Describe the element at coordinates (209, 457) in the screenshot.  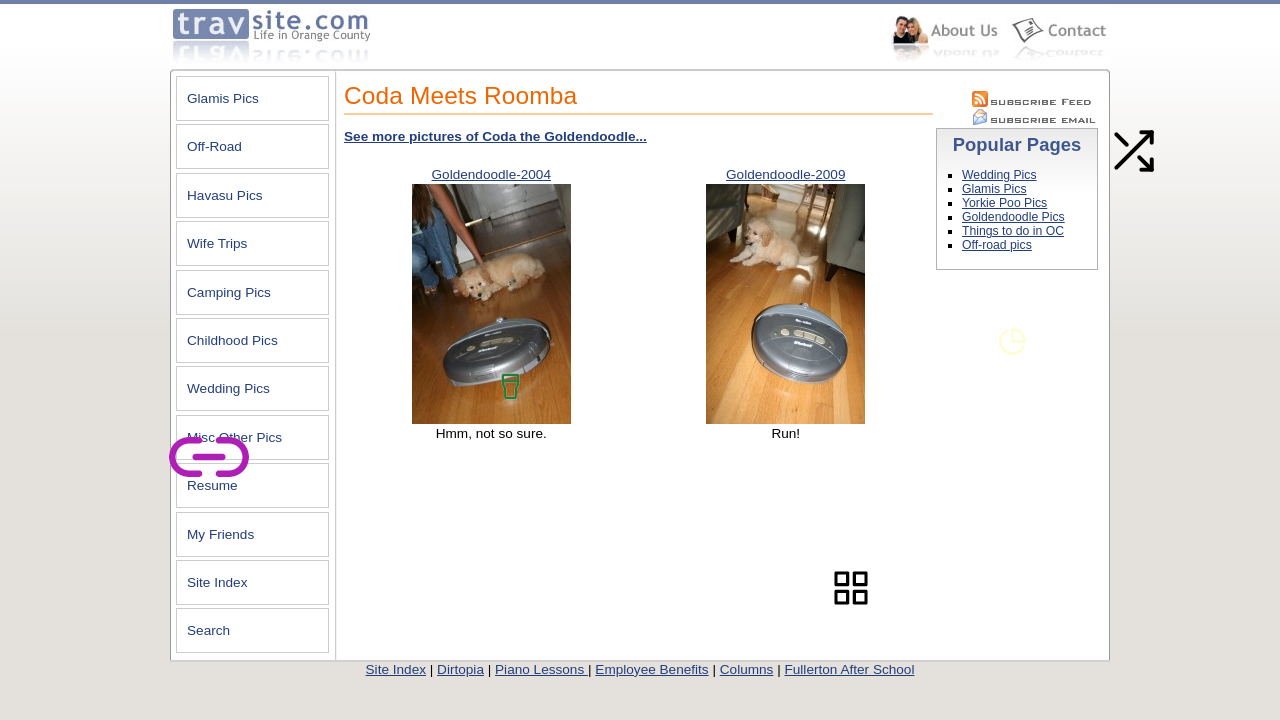
I see `copy or share a link` at that location.